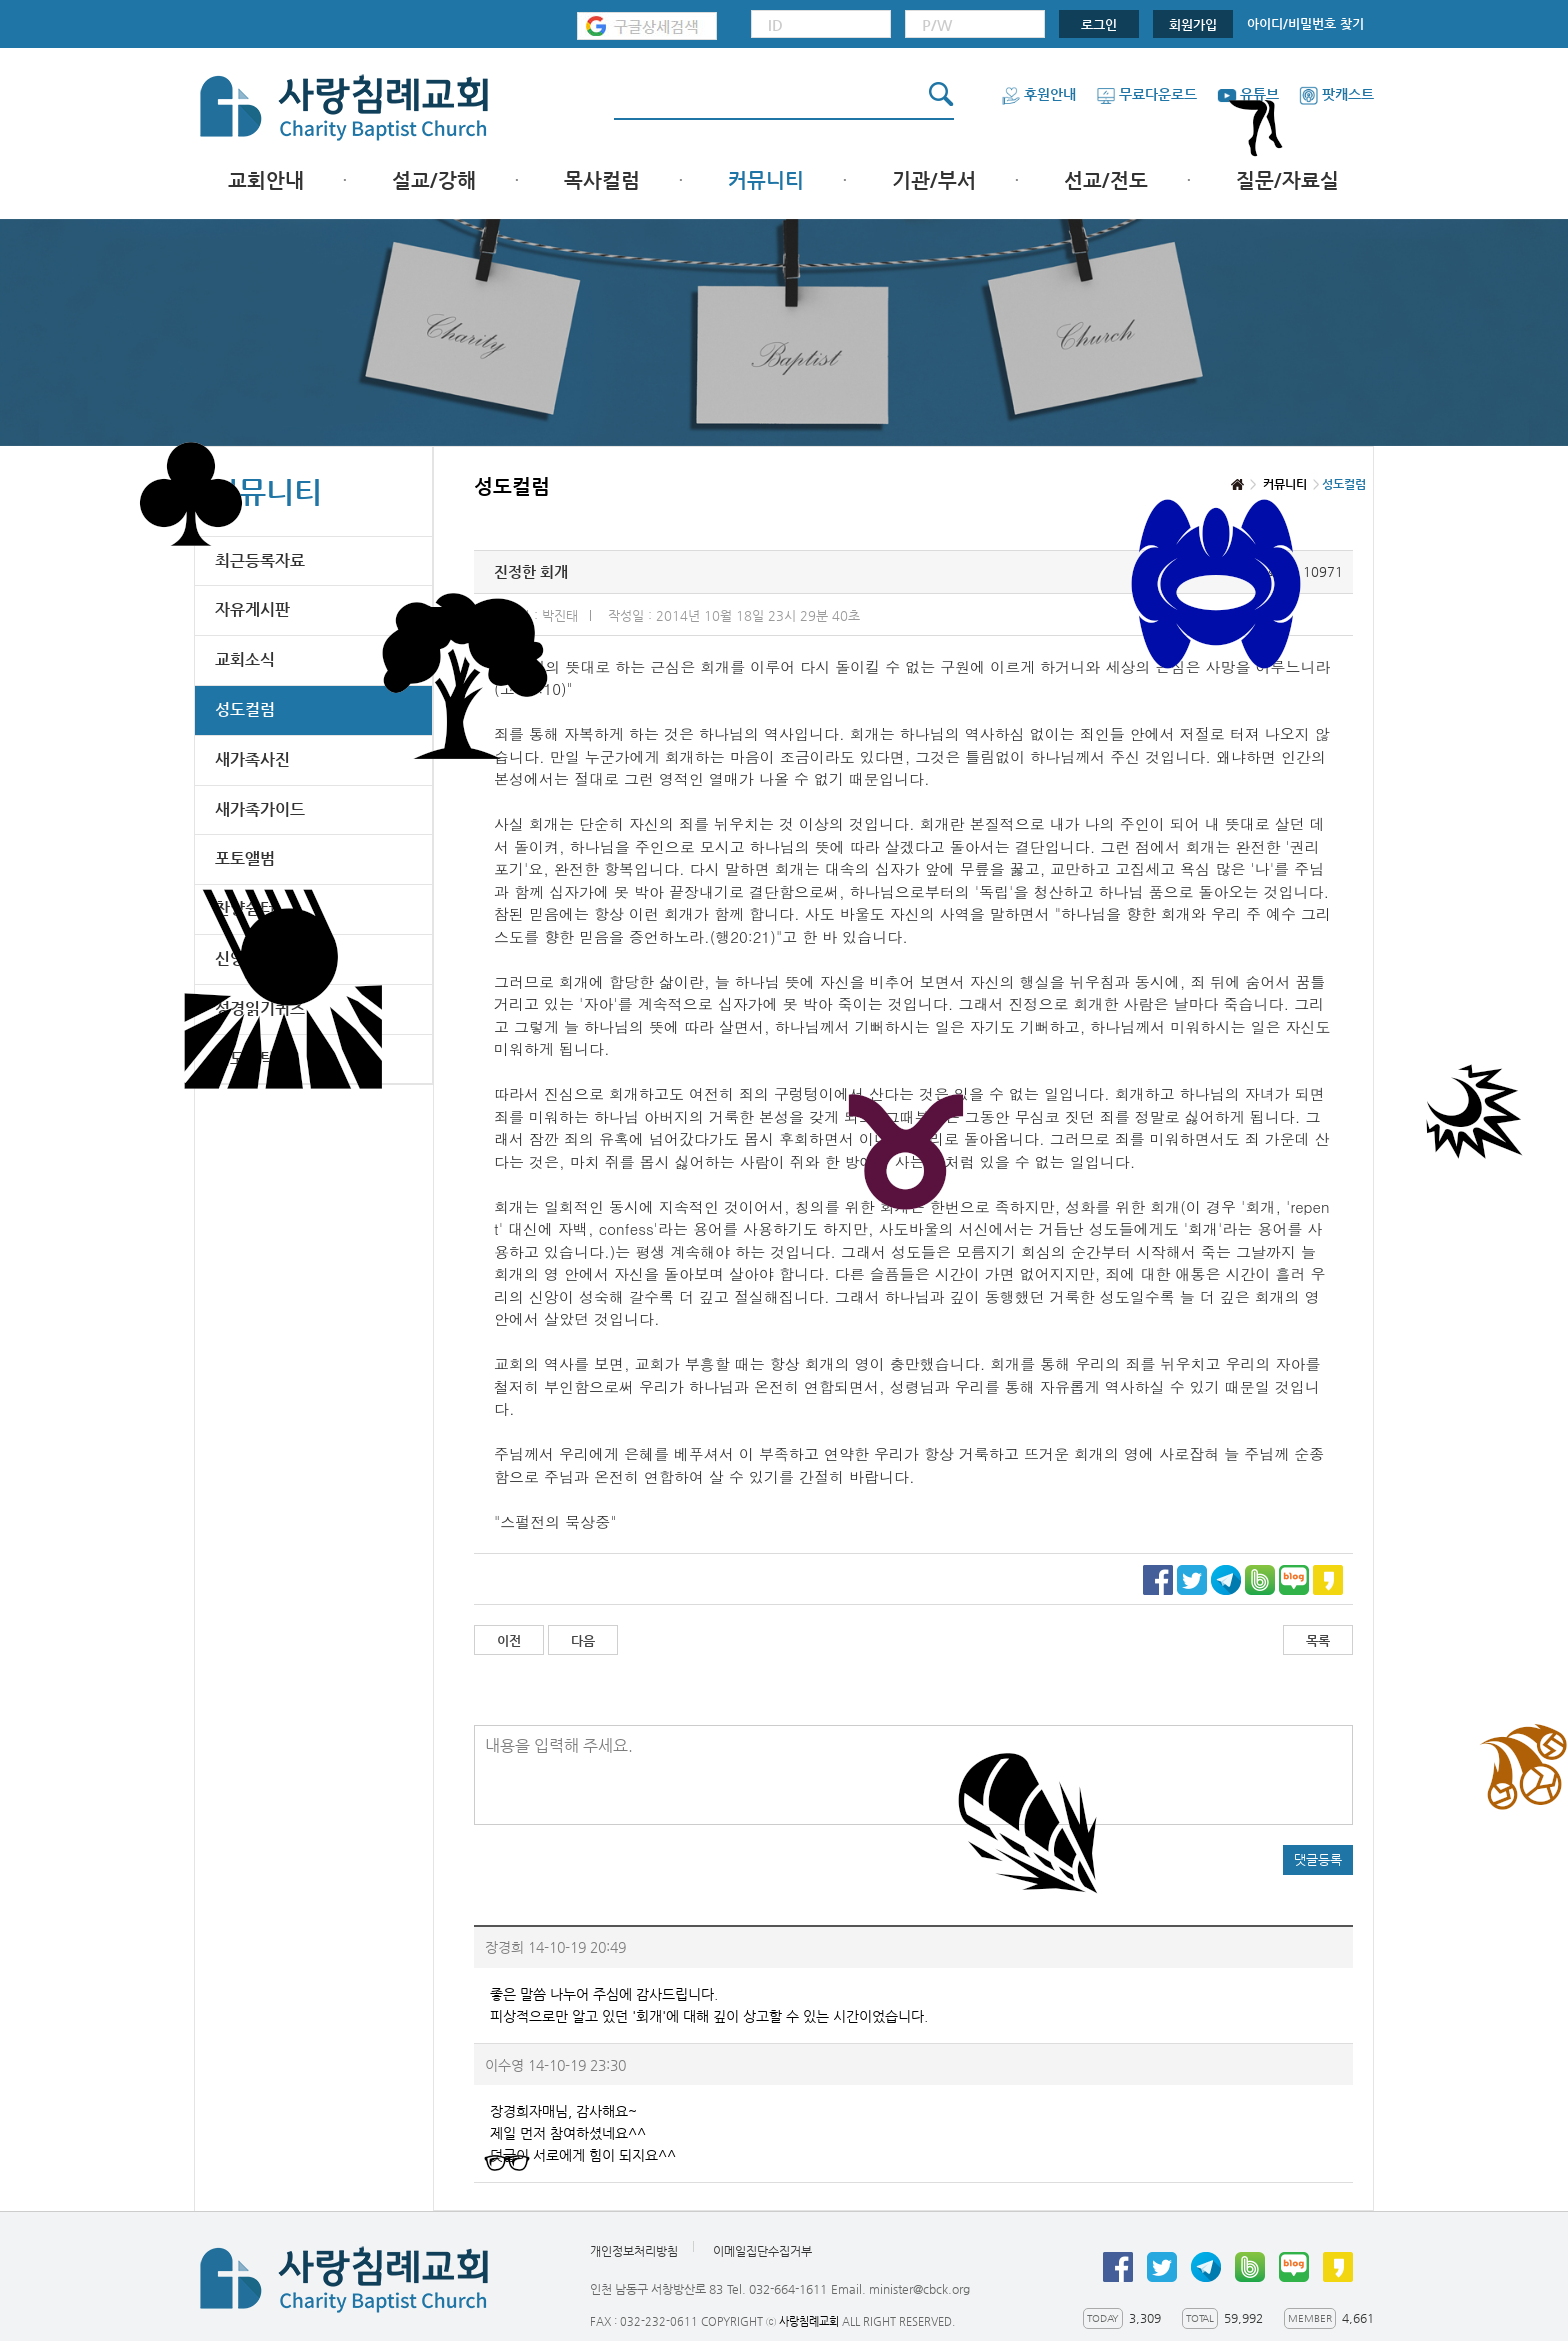 Image resolution: width=1568 pixels, height=2341 pixels. I want to click on fire attack or spell ability in a game, so click(1521, 1765).